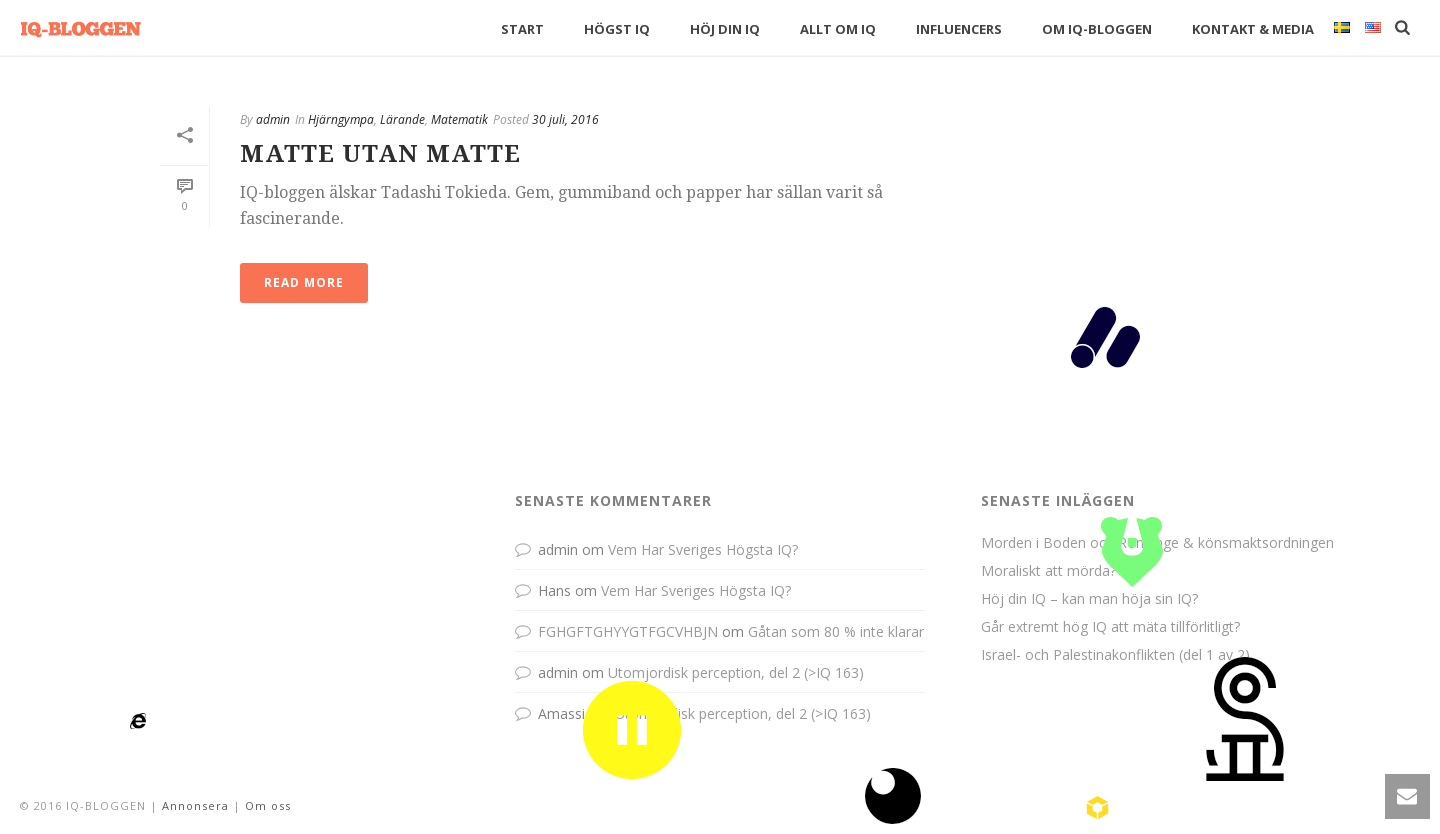  Describe the element at coordinates (1132, 552) in the screenshot. I see `open the Uptime Kuma monitoring dashboard` at that location.